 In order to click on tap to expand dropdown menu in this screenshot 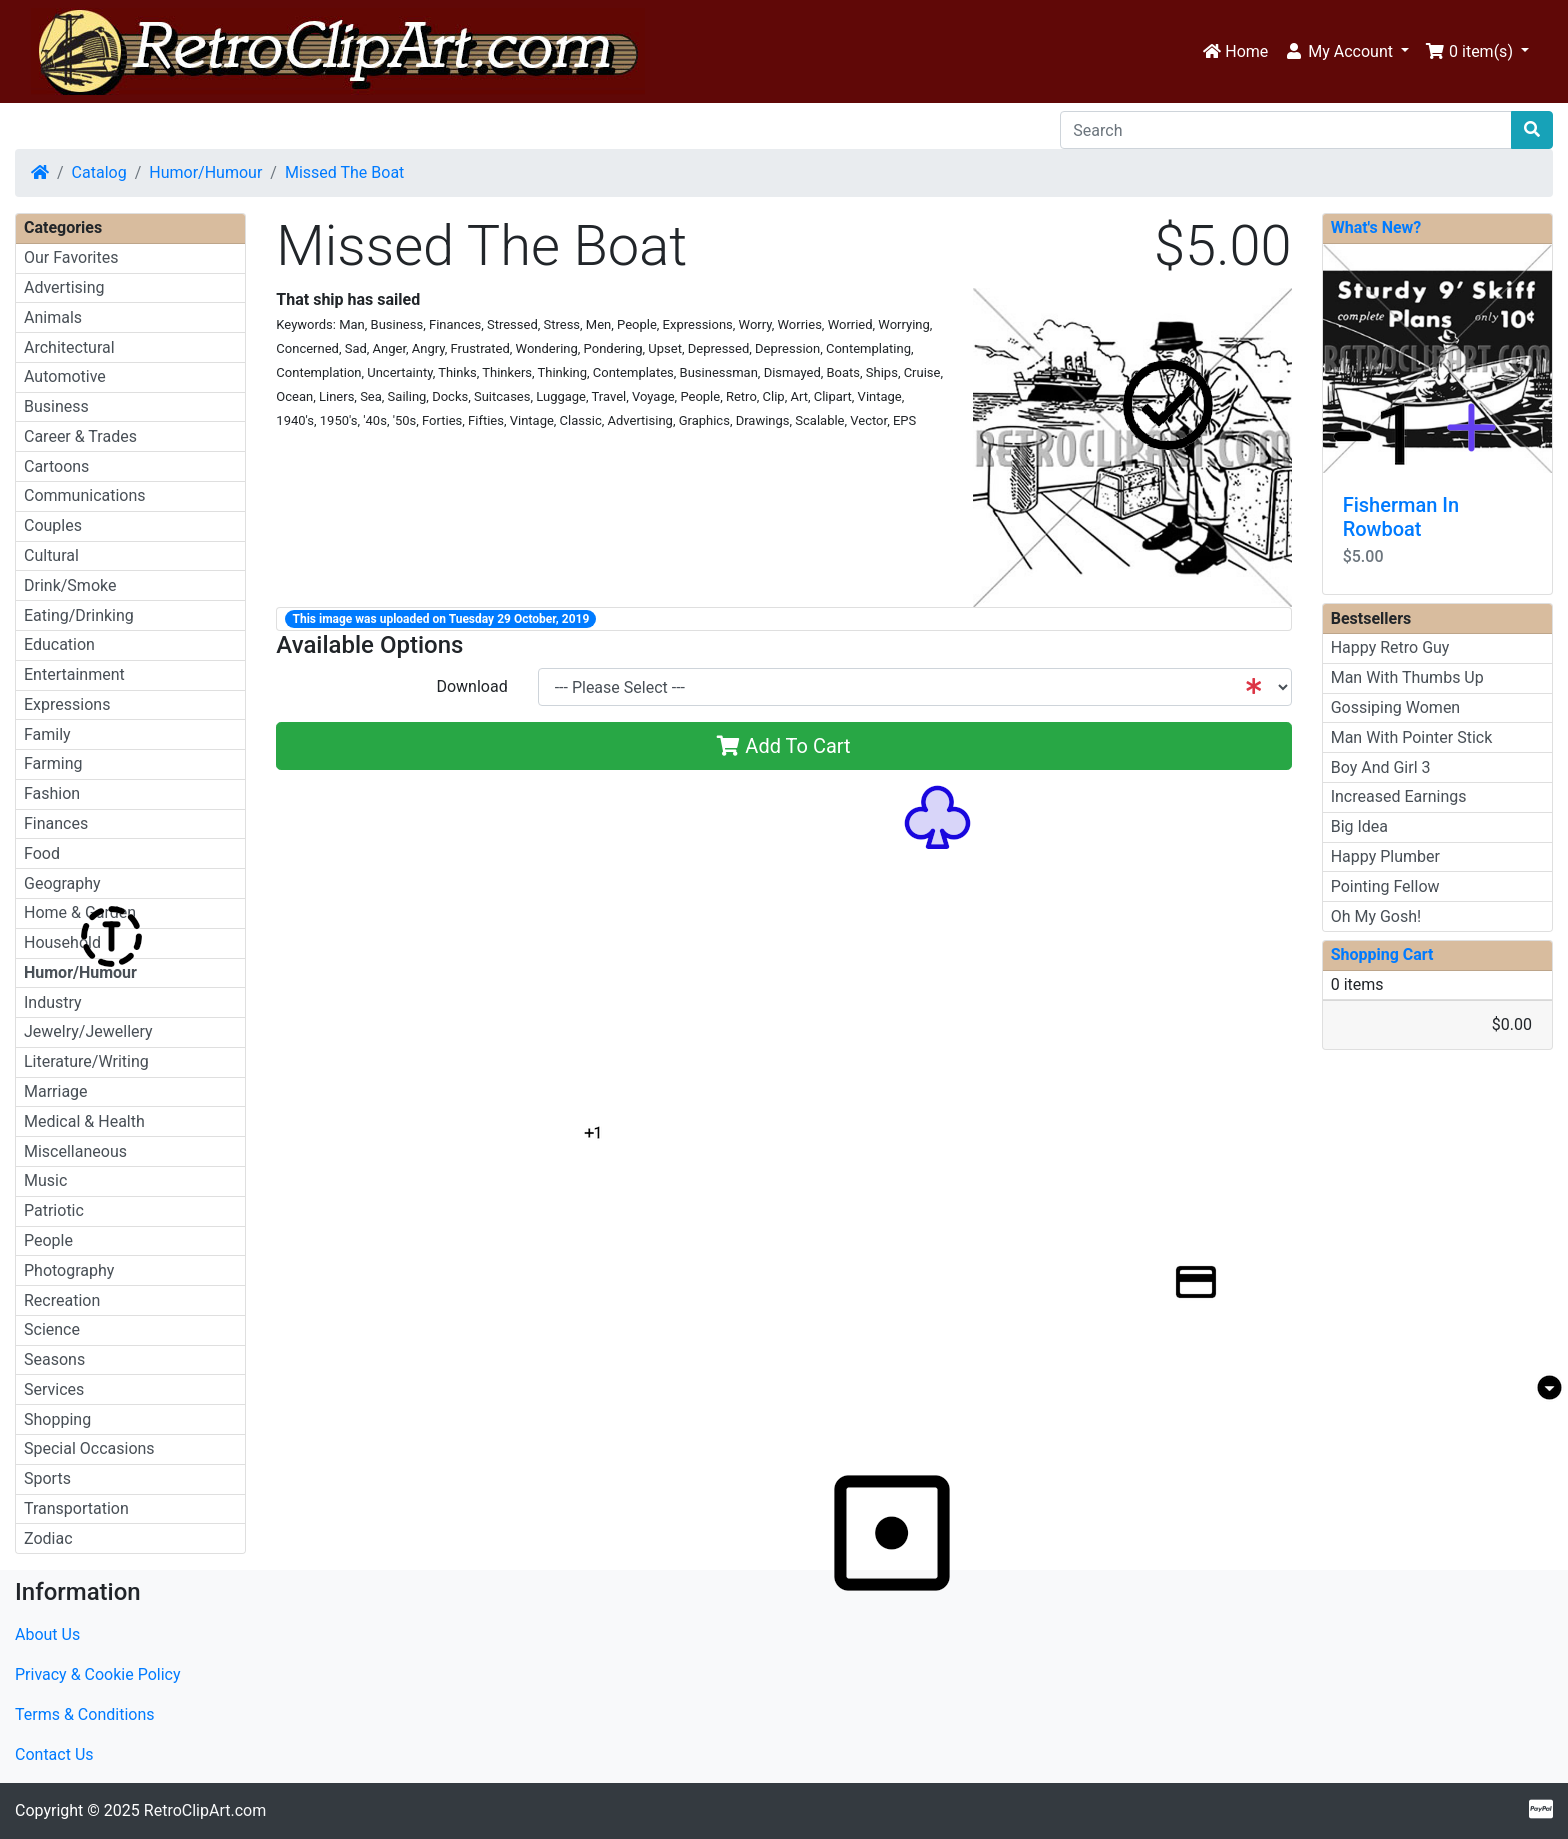, I will do `click(1549, 1387)`.